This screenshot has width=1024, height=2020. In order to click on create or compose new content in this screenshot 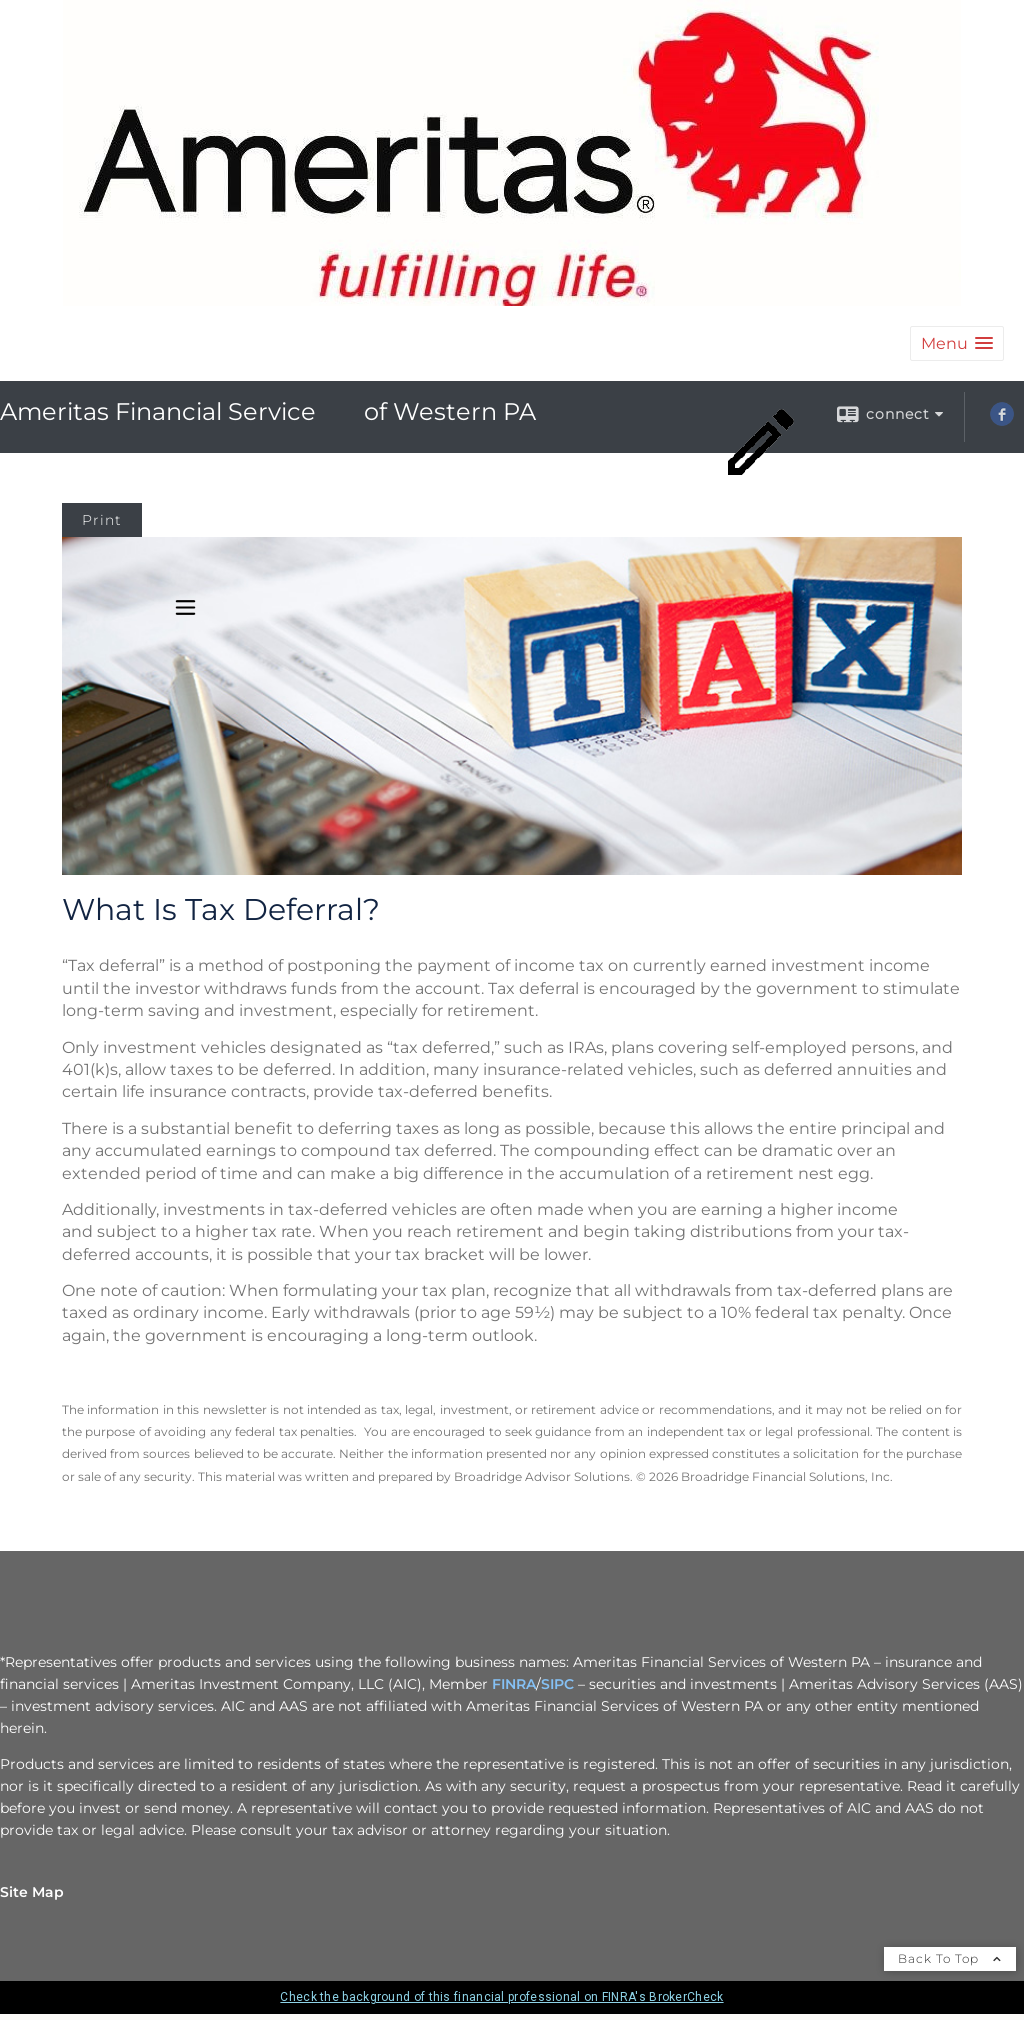, I will do `click(761, 442)`.